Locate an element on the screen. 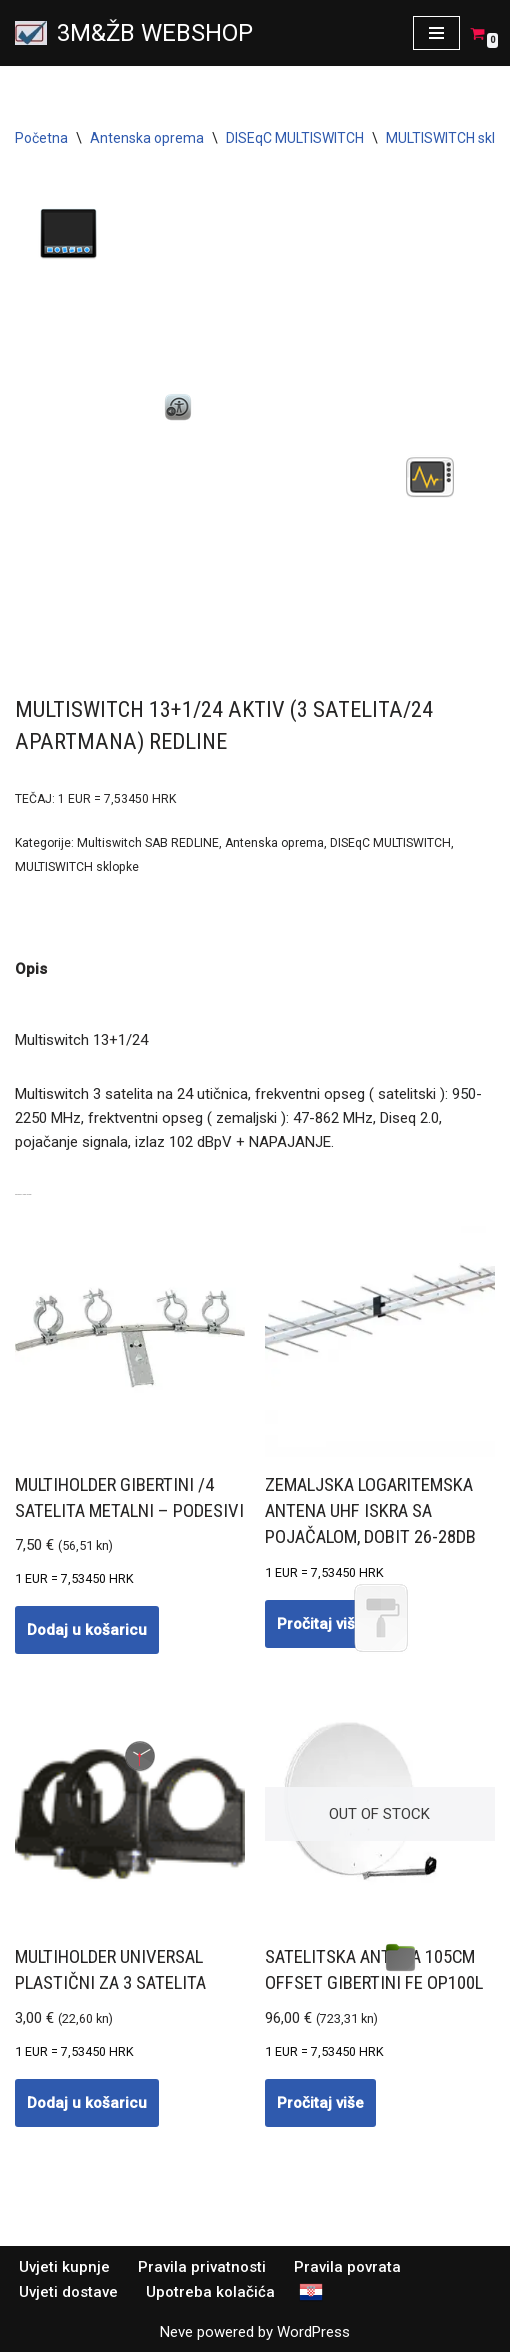 This screenshot has height=2352, width=510. open a folder to view its contents is located at coordinates (400, 1957).